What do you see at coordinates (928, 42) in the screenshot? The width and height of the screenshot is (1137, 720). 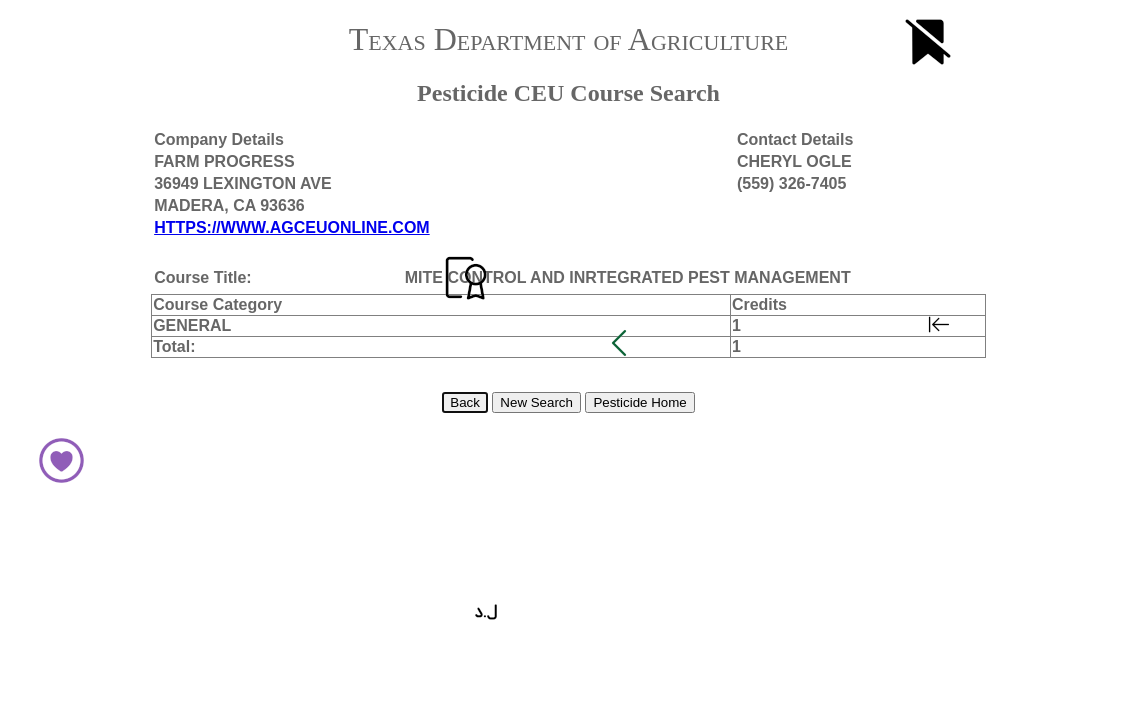 I see `remove from bookmarks` at bounding box center [928, 42].